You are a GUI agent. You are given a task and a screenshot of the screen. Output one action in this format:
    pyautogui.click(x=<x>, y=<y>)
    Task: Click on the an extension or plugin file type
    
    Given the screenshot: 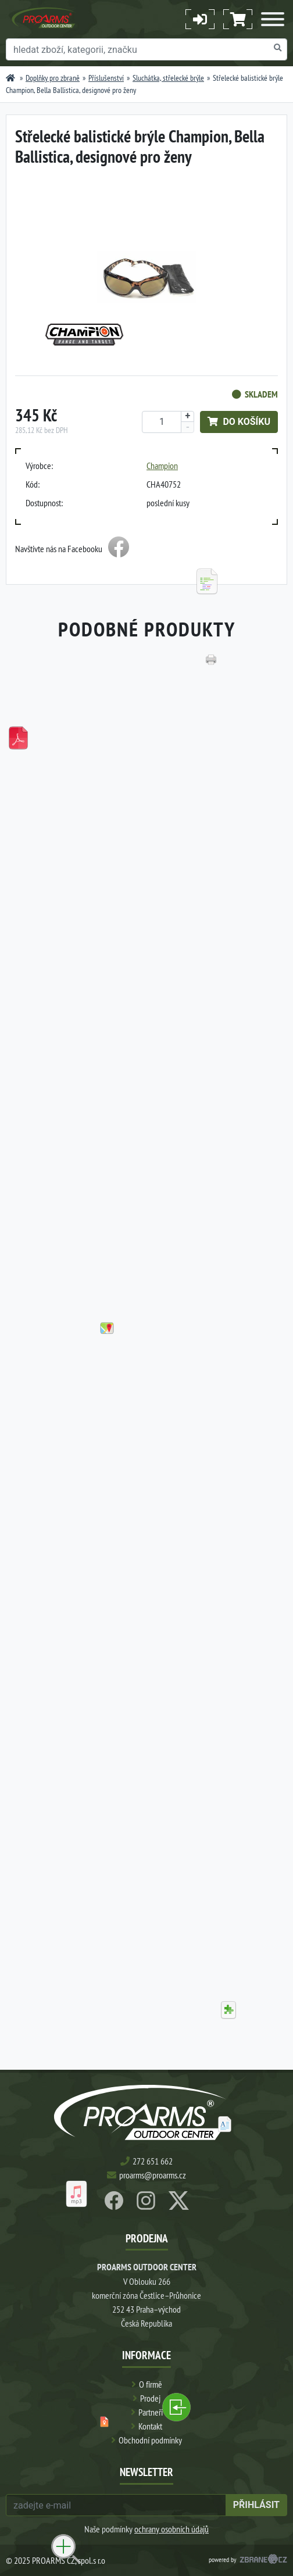 What is the action you would take?
    pyautogui.click(x=228, y=2010)
    